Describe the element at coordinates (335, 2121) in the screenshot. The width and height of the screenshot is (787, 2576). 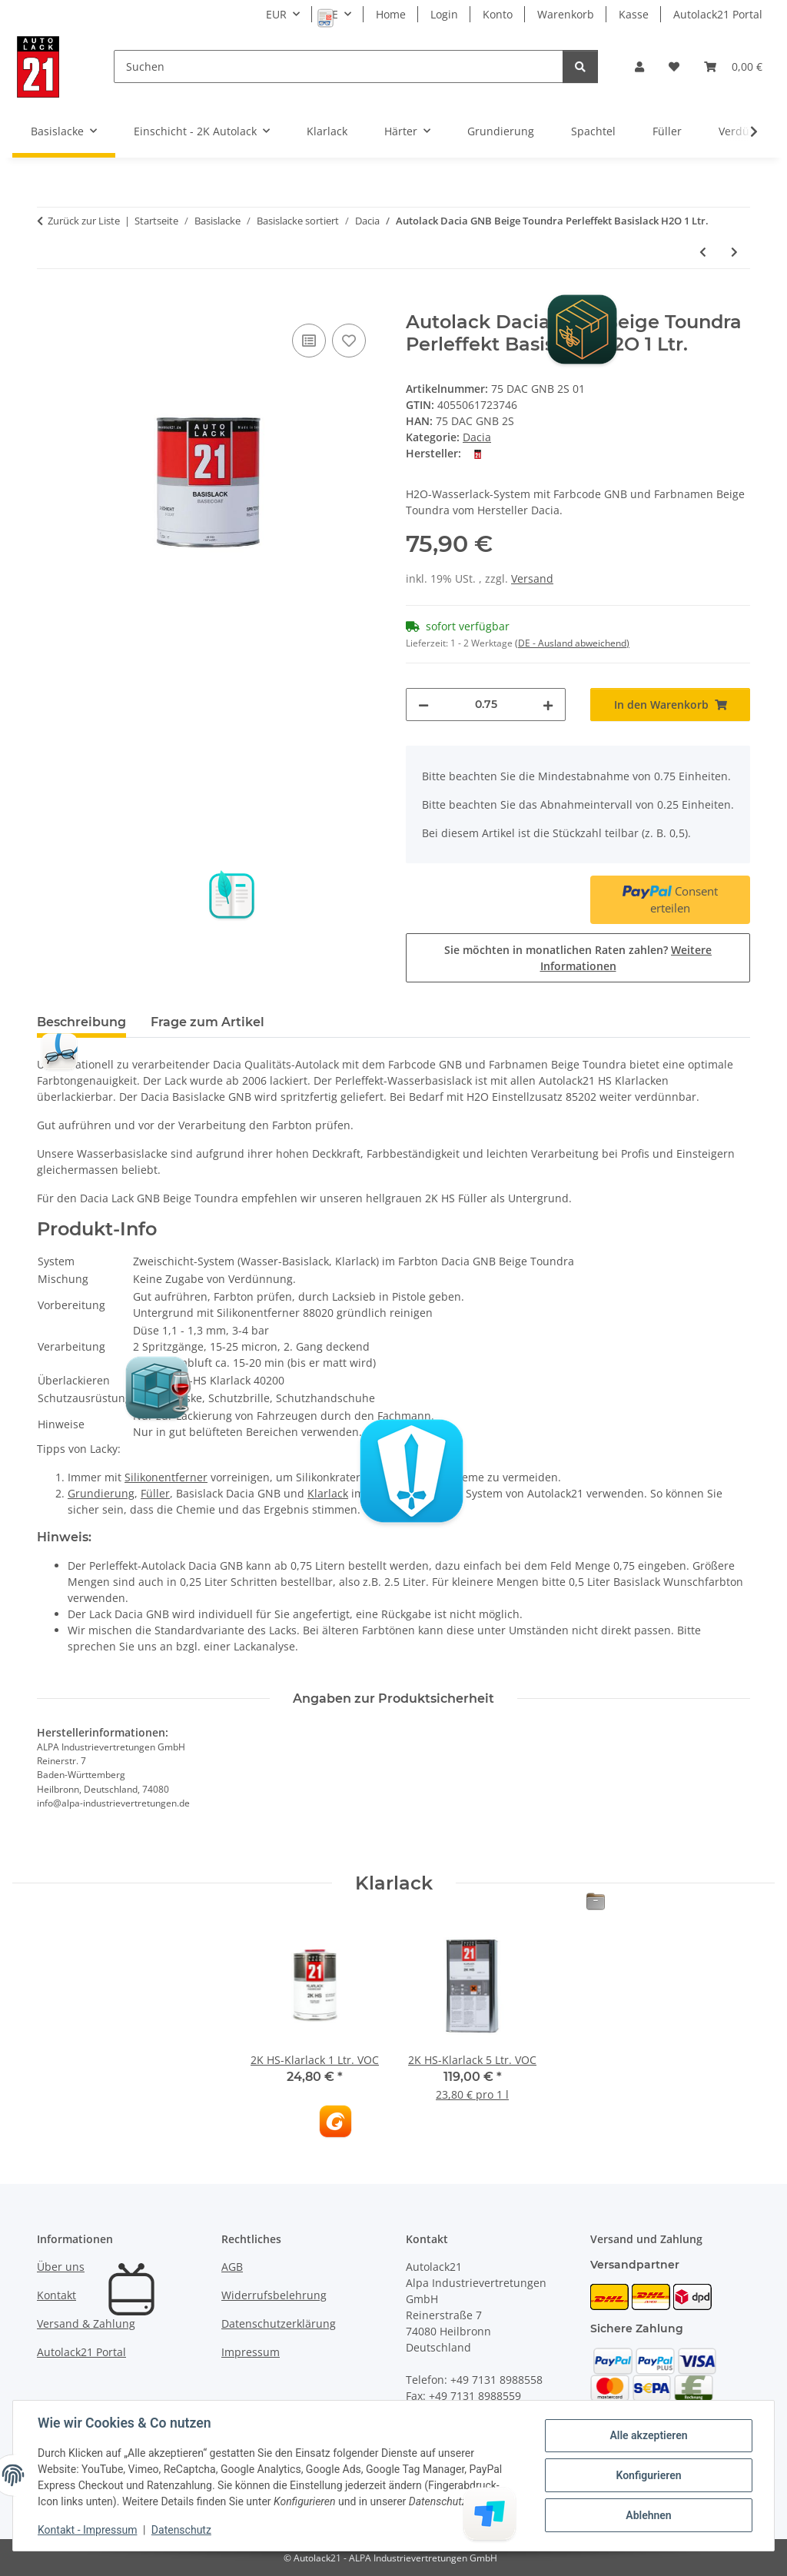
I see `open foxit reader app` at that location.